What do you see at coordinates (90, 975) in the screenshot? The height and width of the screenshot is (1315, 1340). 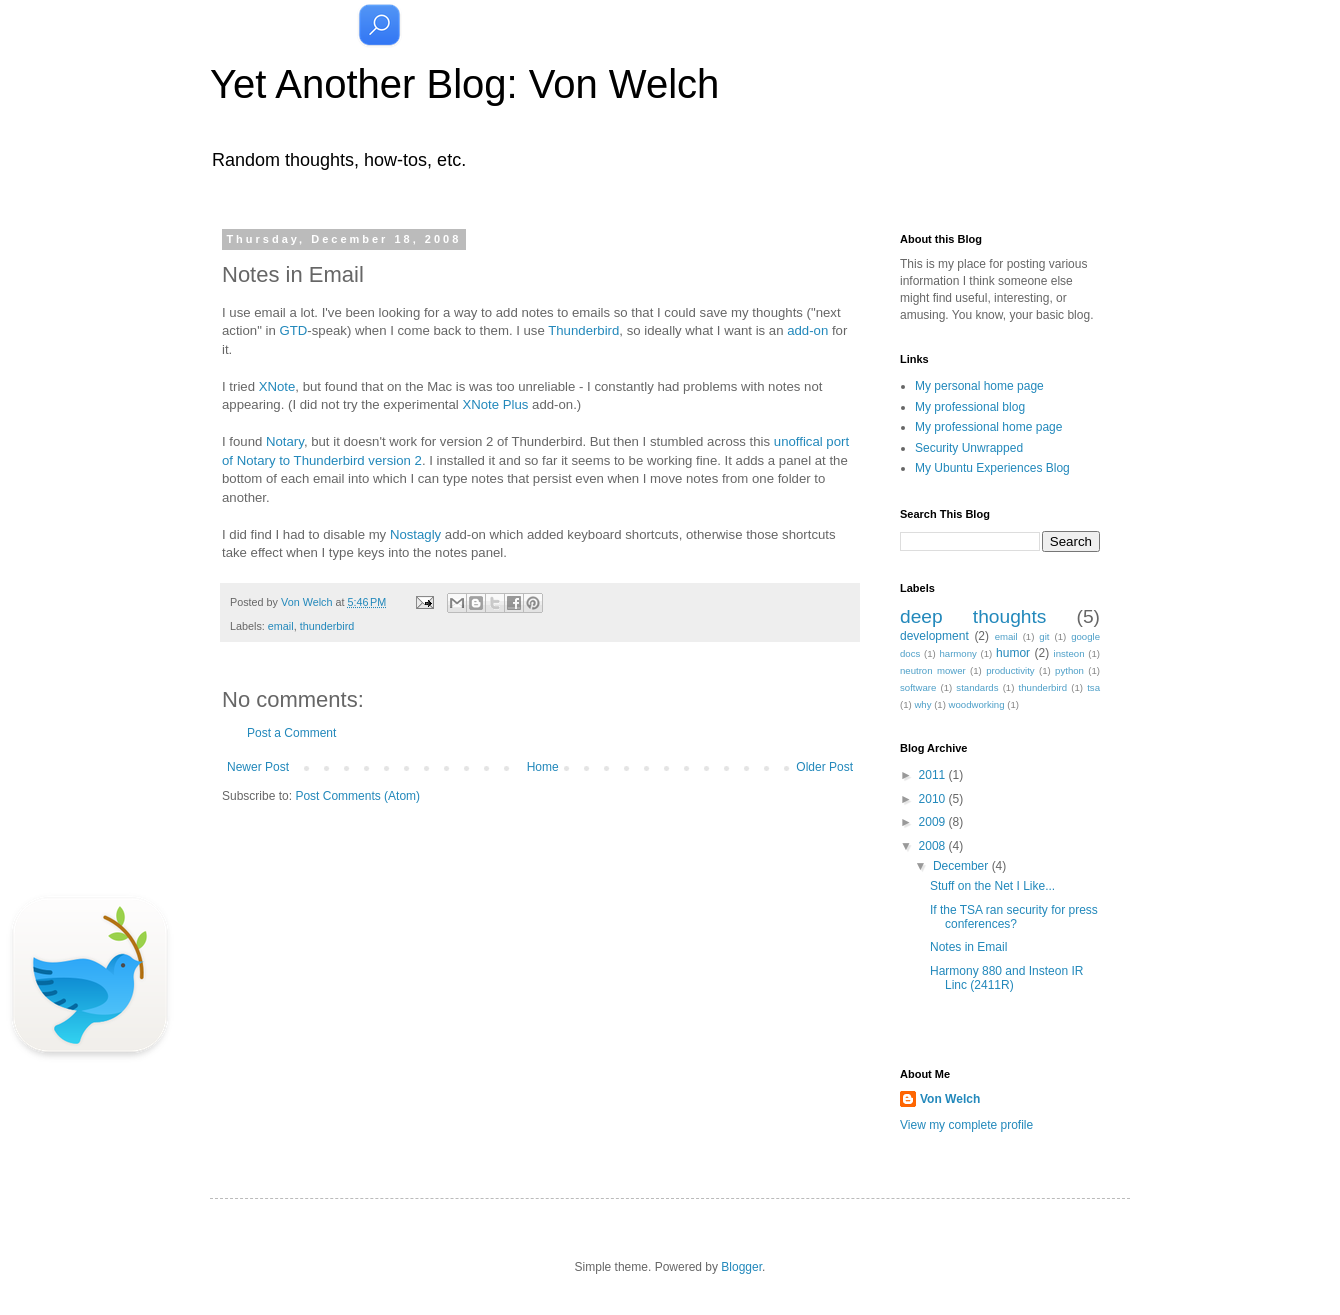 I see `open the kindd application` at bounding box center [90, 975].